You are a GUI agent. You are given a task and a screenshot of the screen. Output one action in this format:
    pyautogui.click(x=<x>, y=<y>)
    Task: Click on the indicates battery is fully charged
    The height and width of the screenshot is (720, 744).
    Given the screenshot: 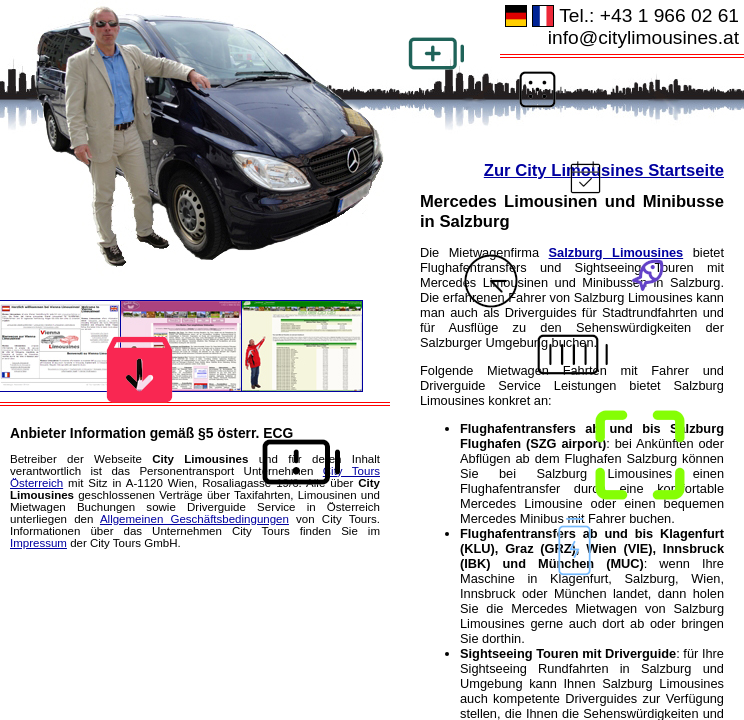 What is the action you would take?
    pyautogui.click(x=571, y=354)
    